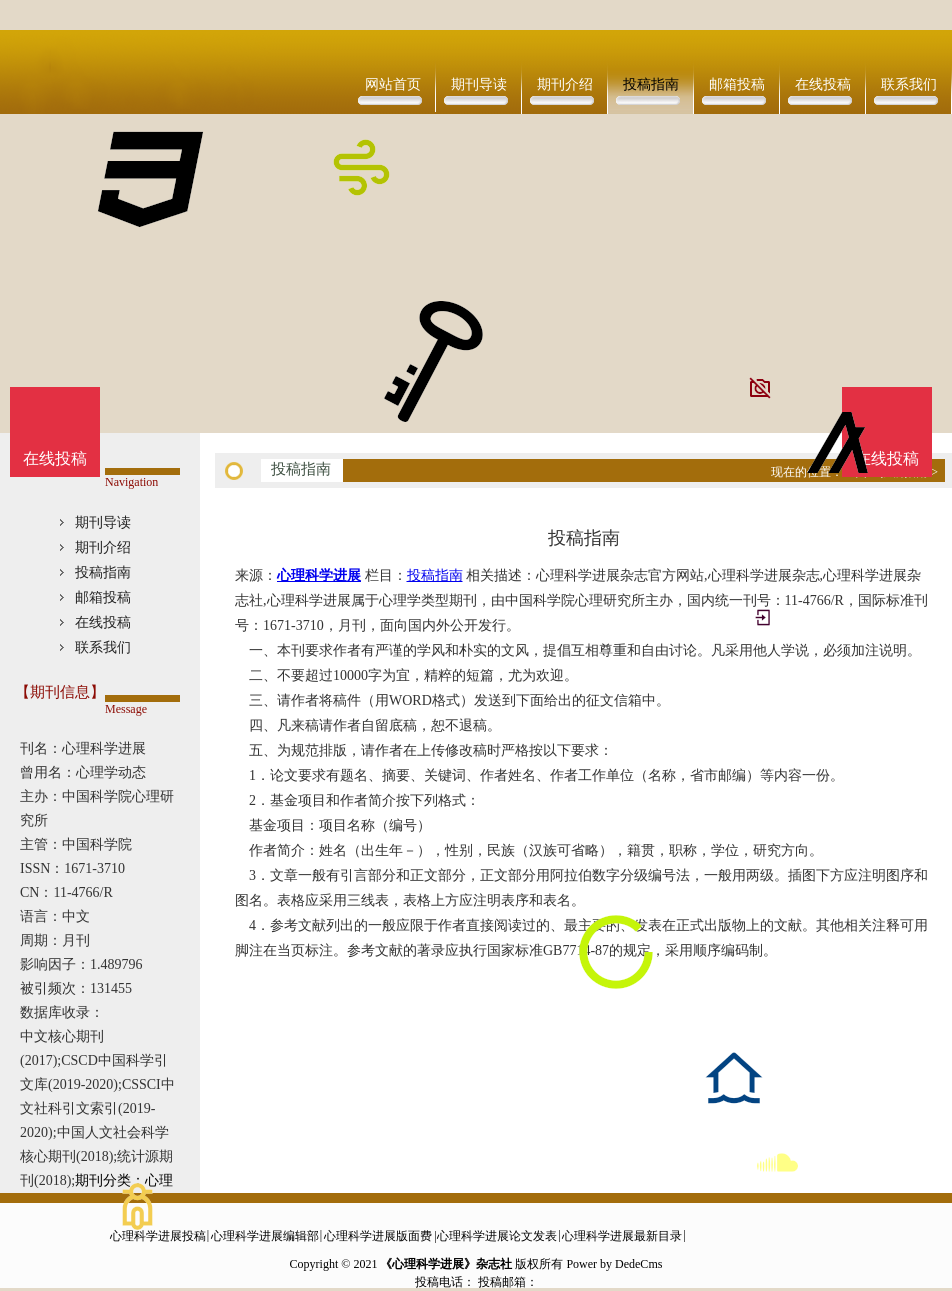 The width and height of the screenshot is (952, 1291). I want to click on indicates flood warning or alert, so click(734, 1080).